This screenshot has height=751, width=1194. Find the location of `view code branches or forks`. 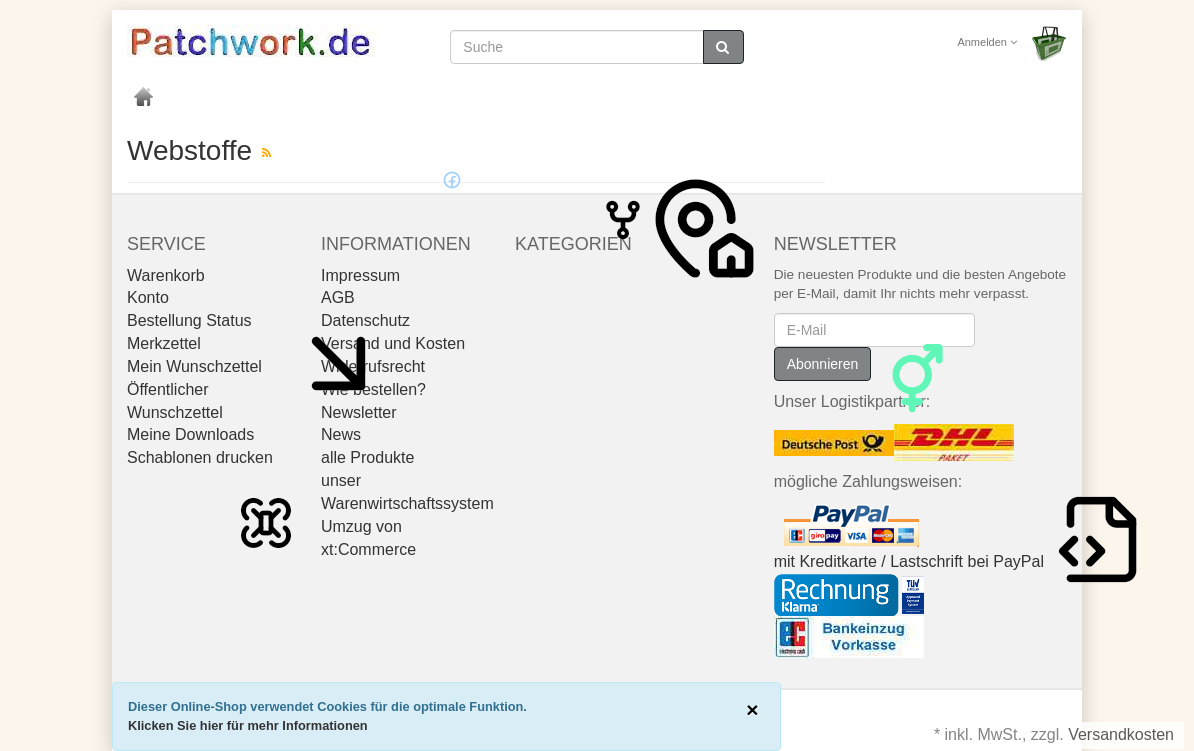

view code branches or forks is located at coordinates (623, 220).